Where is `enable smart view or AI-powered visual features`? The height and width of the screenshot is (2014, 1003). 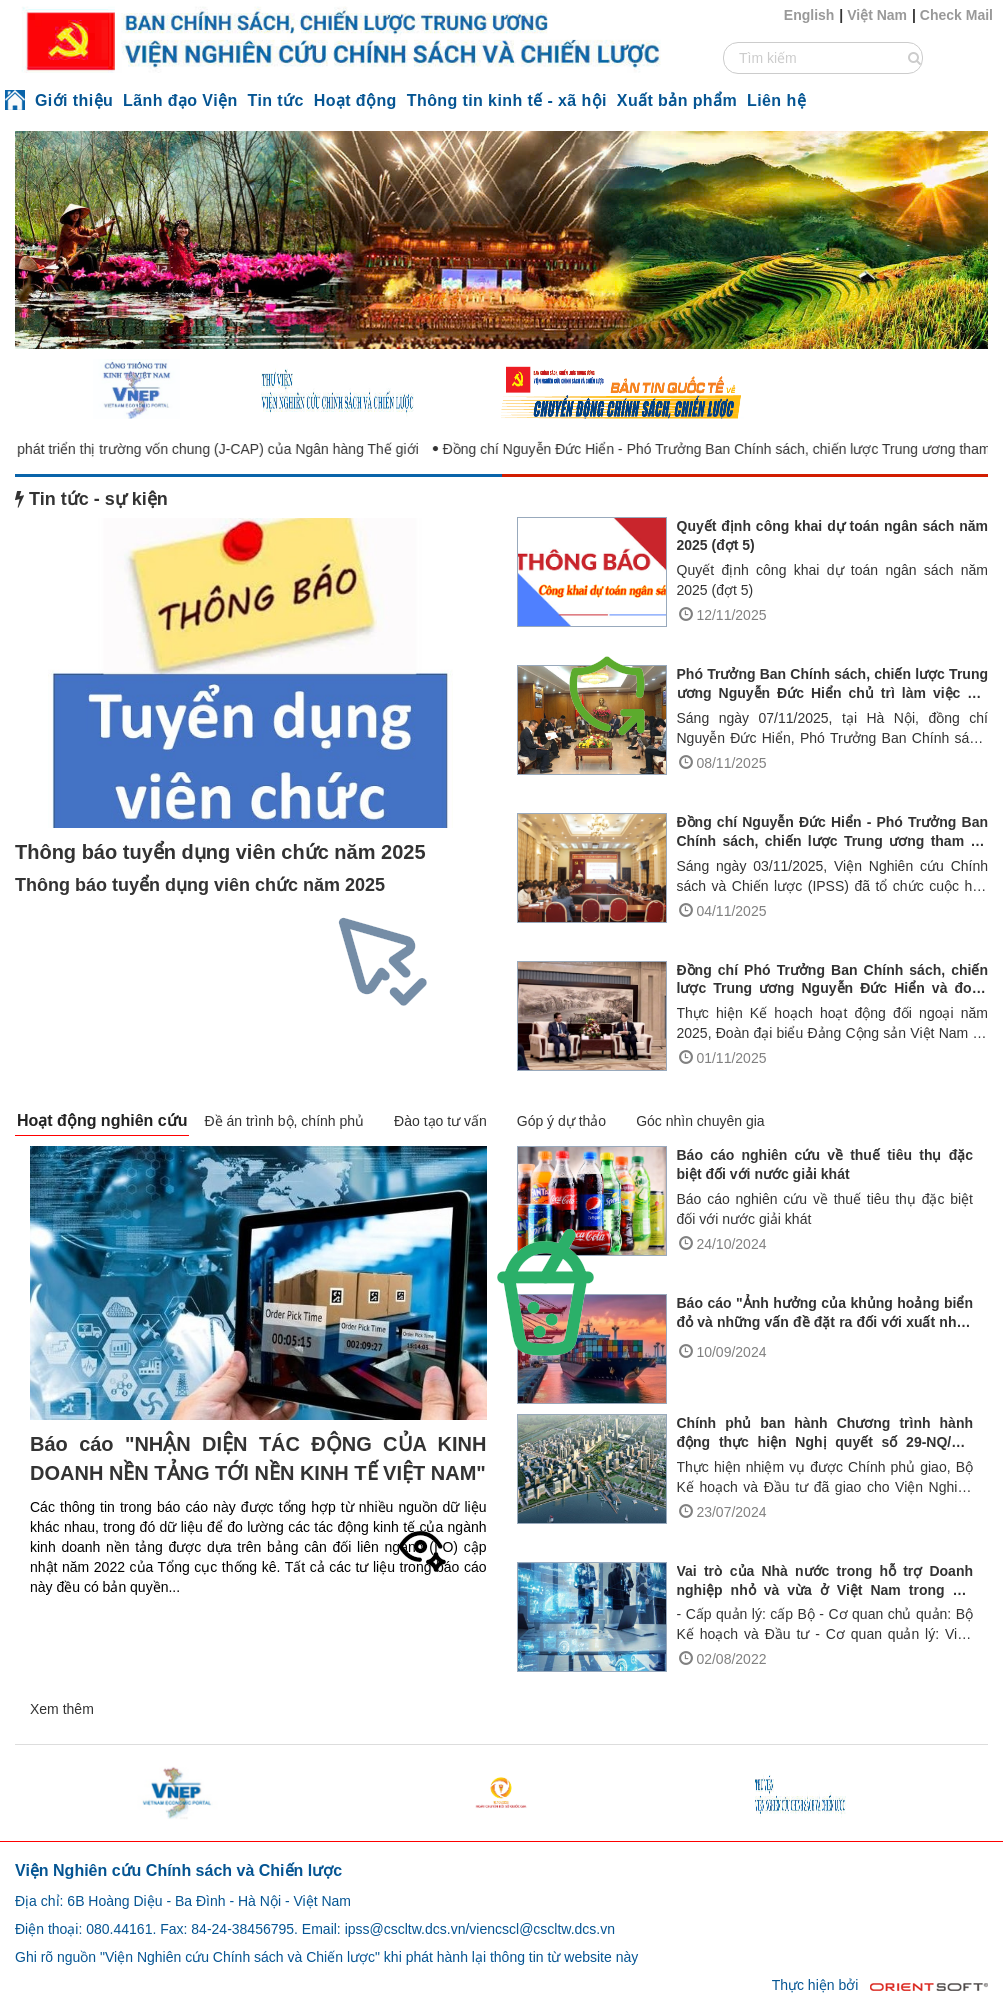
enable smart view or AI-powered visual features is located at coordinates (420, 1546).